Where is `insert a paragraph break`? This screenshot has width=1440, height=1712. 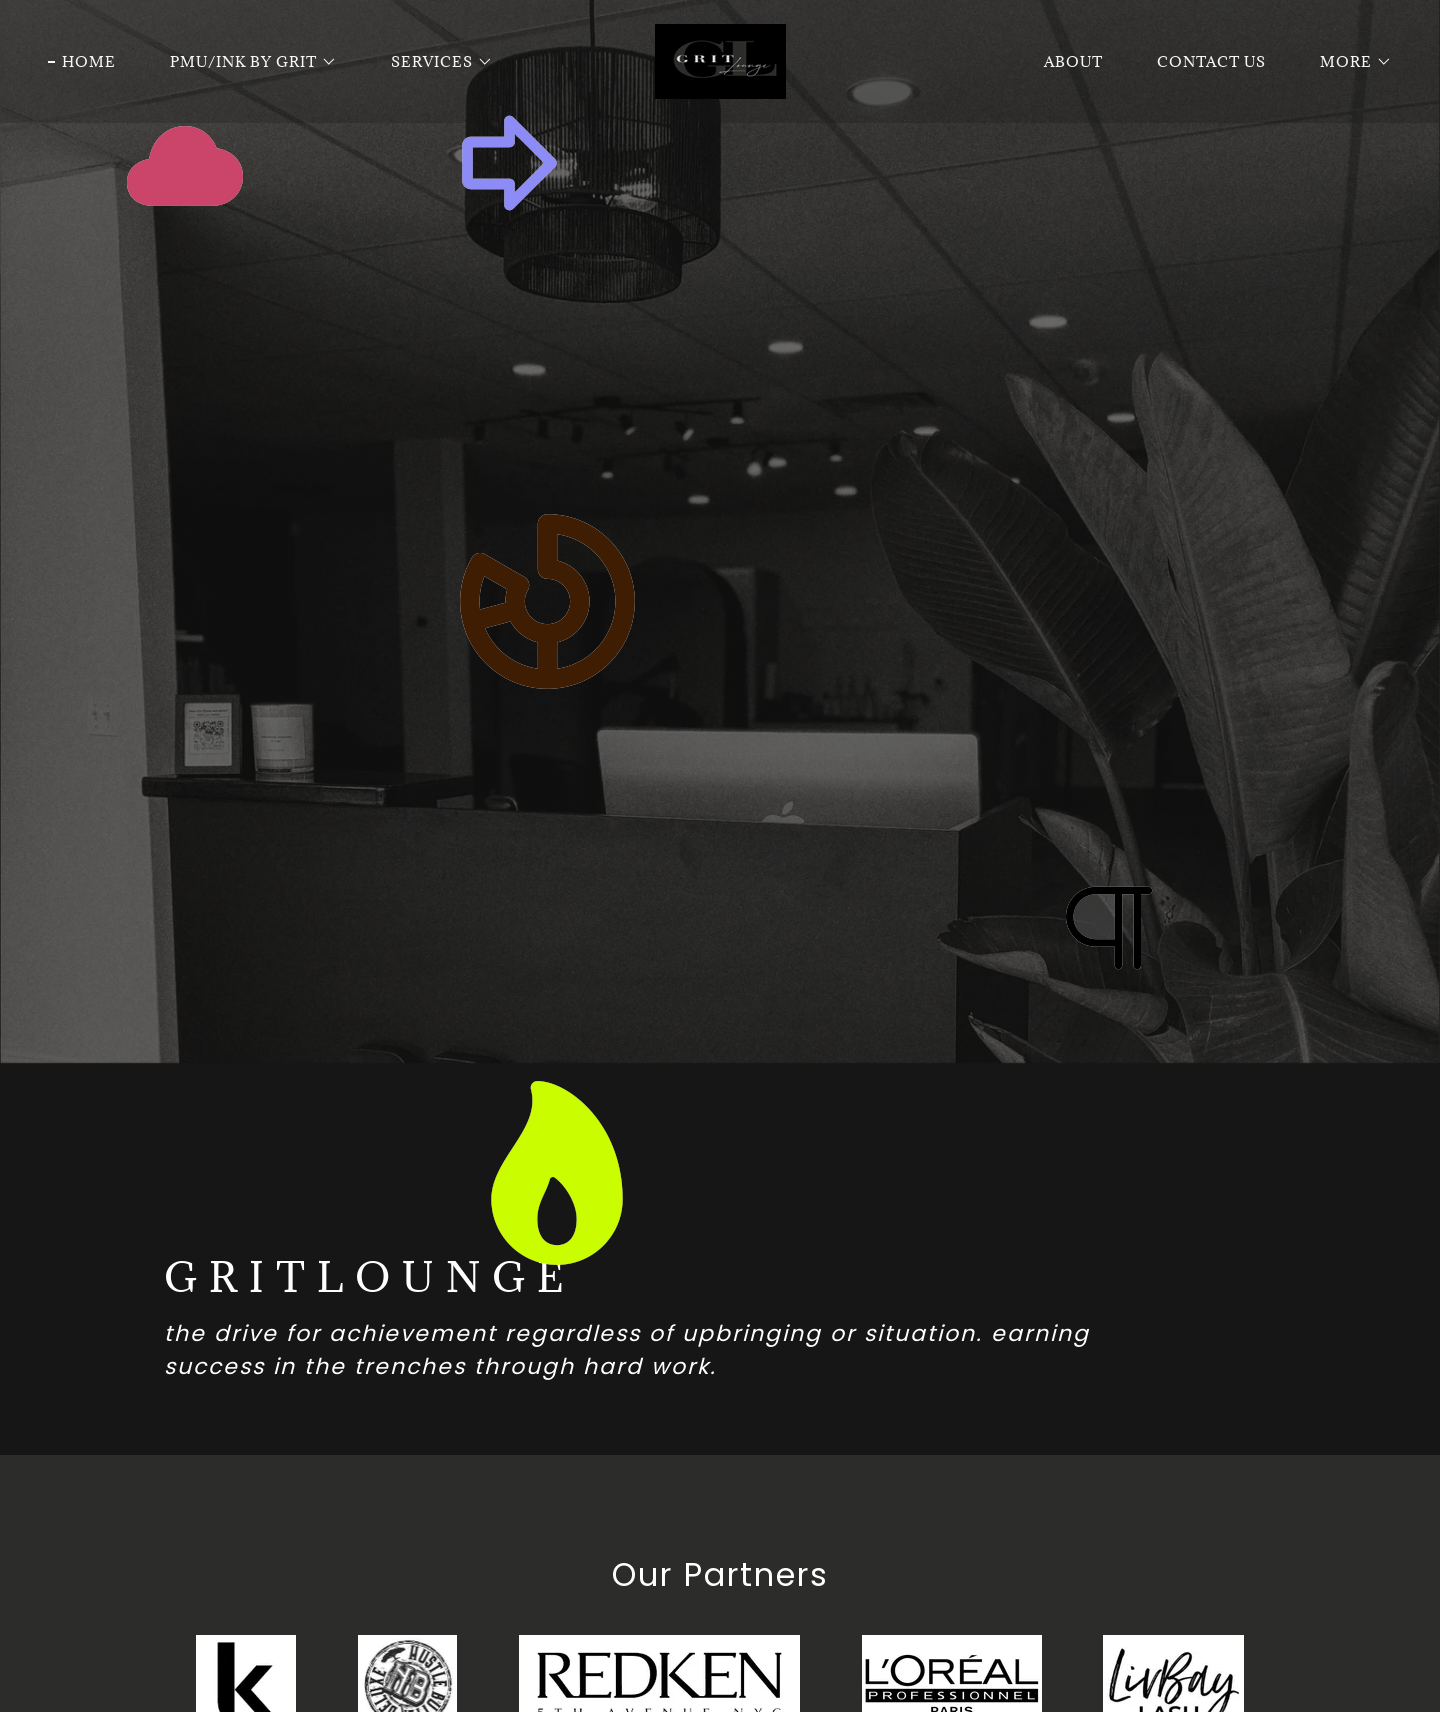 insert a paragraph break is located at coordinates (1111, 928).